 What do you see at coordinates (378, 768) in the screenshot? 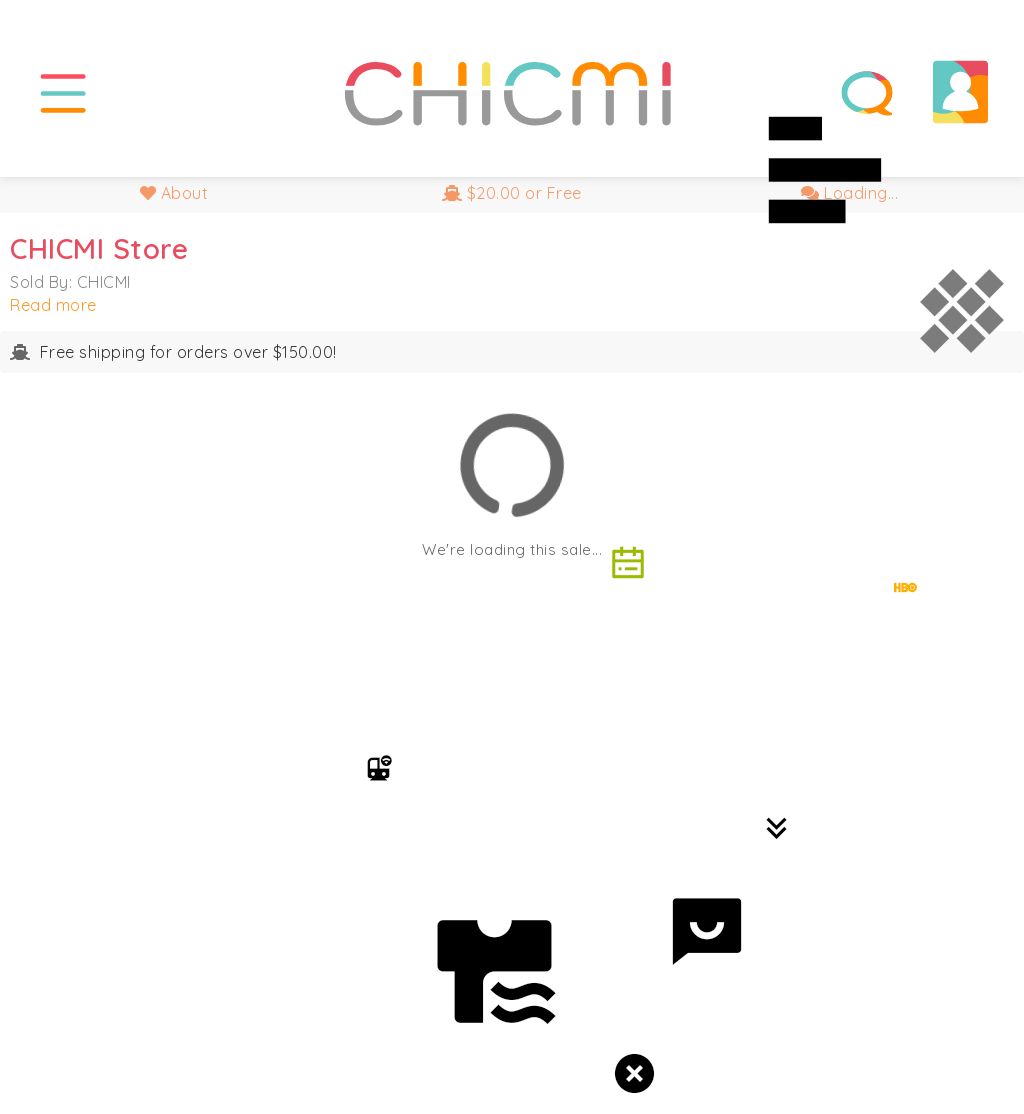
I see `indicates wifi availability on subway or transit` at bounding box center [378, 768].